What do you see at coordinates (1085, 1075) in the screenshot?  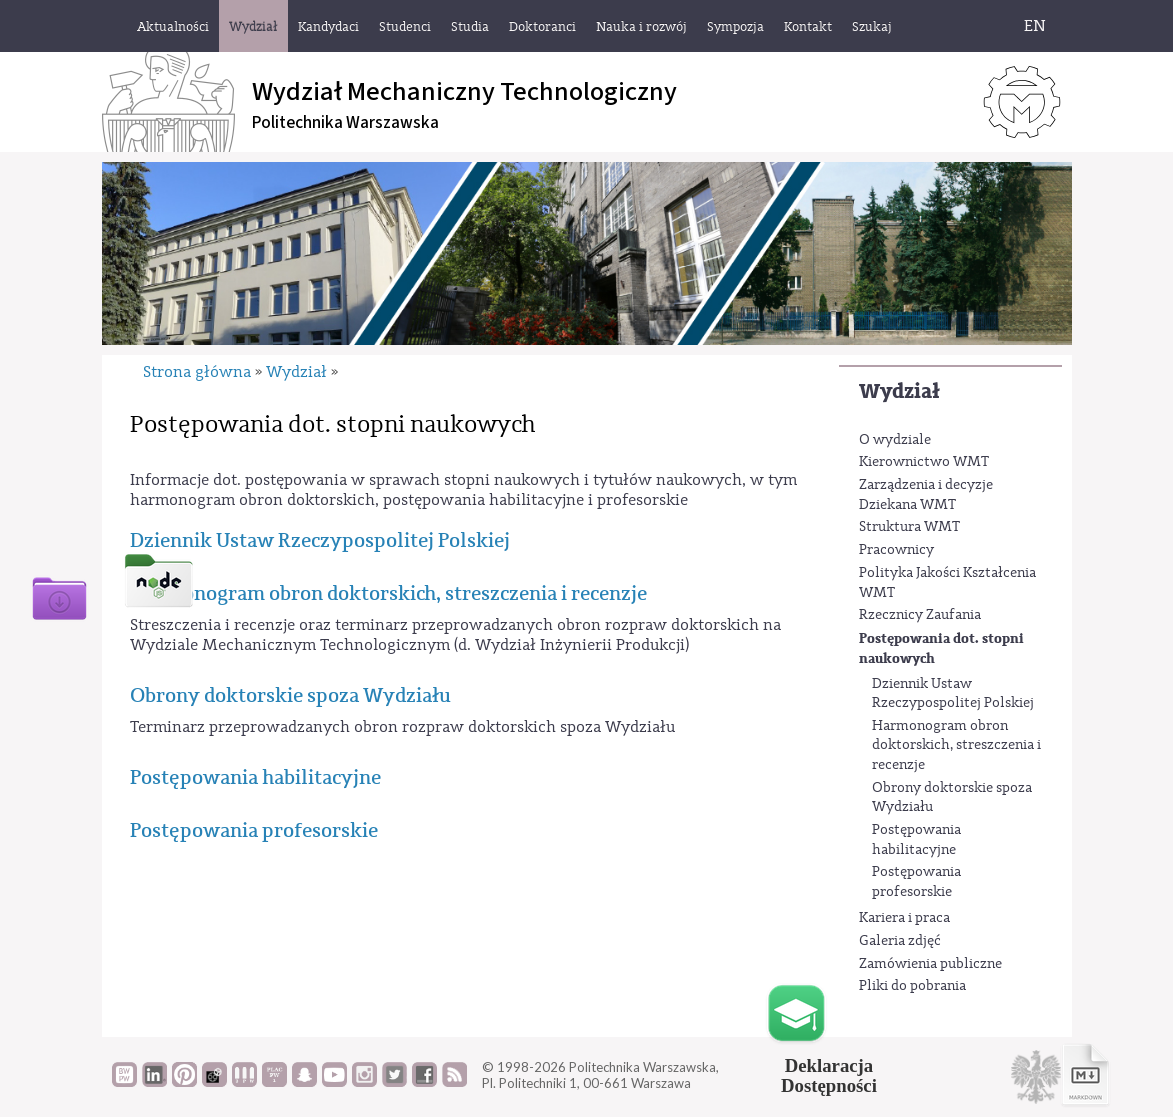 I see `a markdown text file` at bounding box center [1085, 1075].